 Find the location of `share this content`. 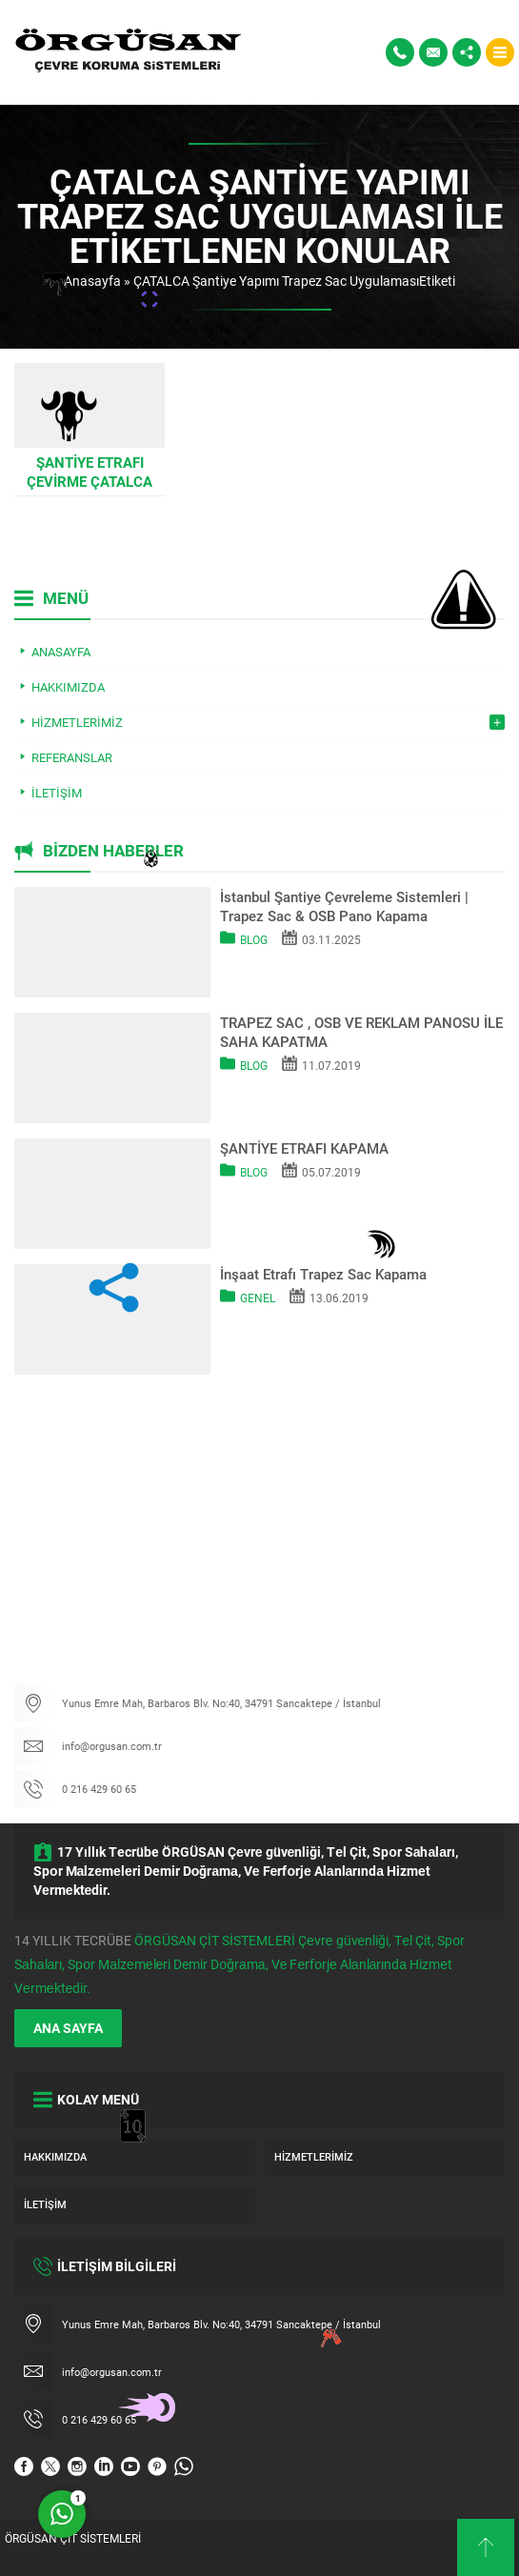

share this content is located at coordinates (113, 1287).